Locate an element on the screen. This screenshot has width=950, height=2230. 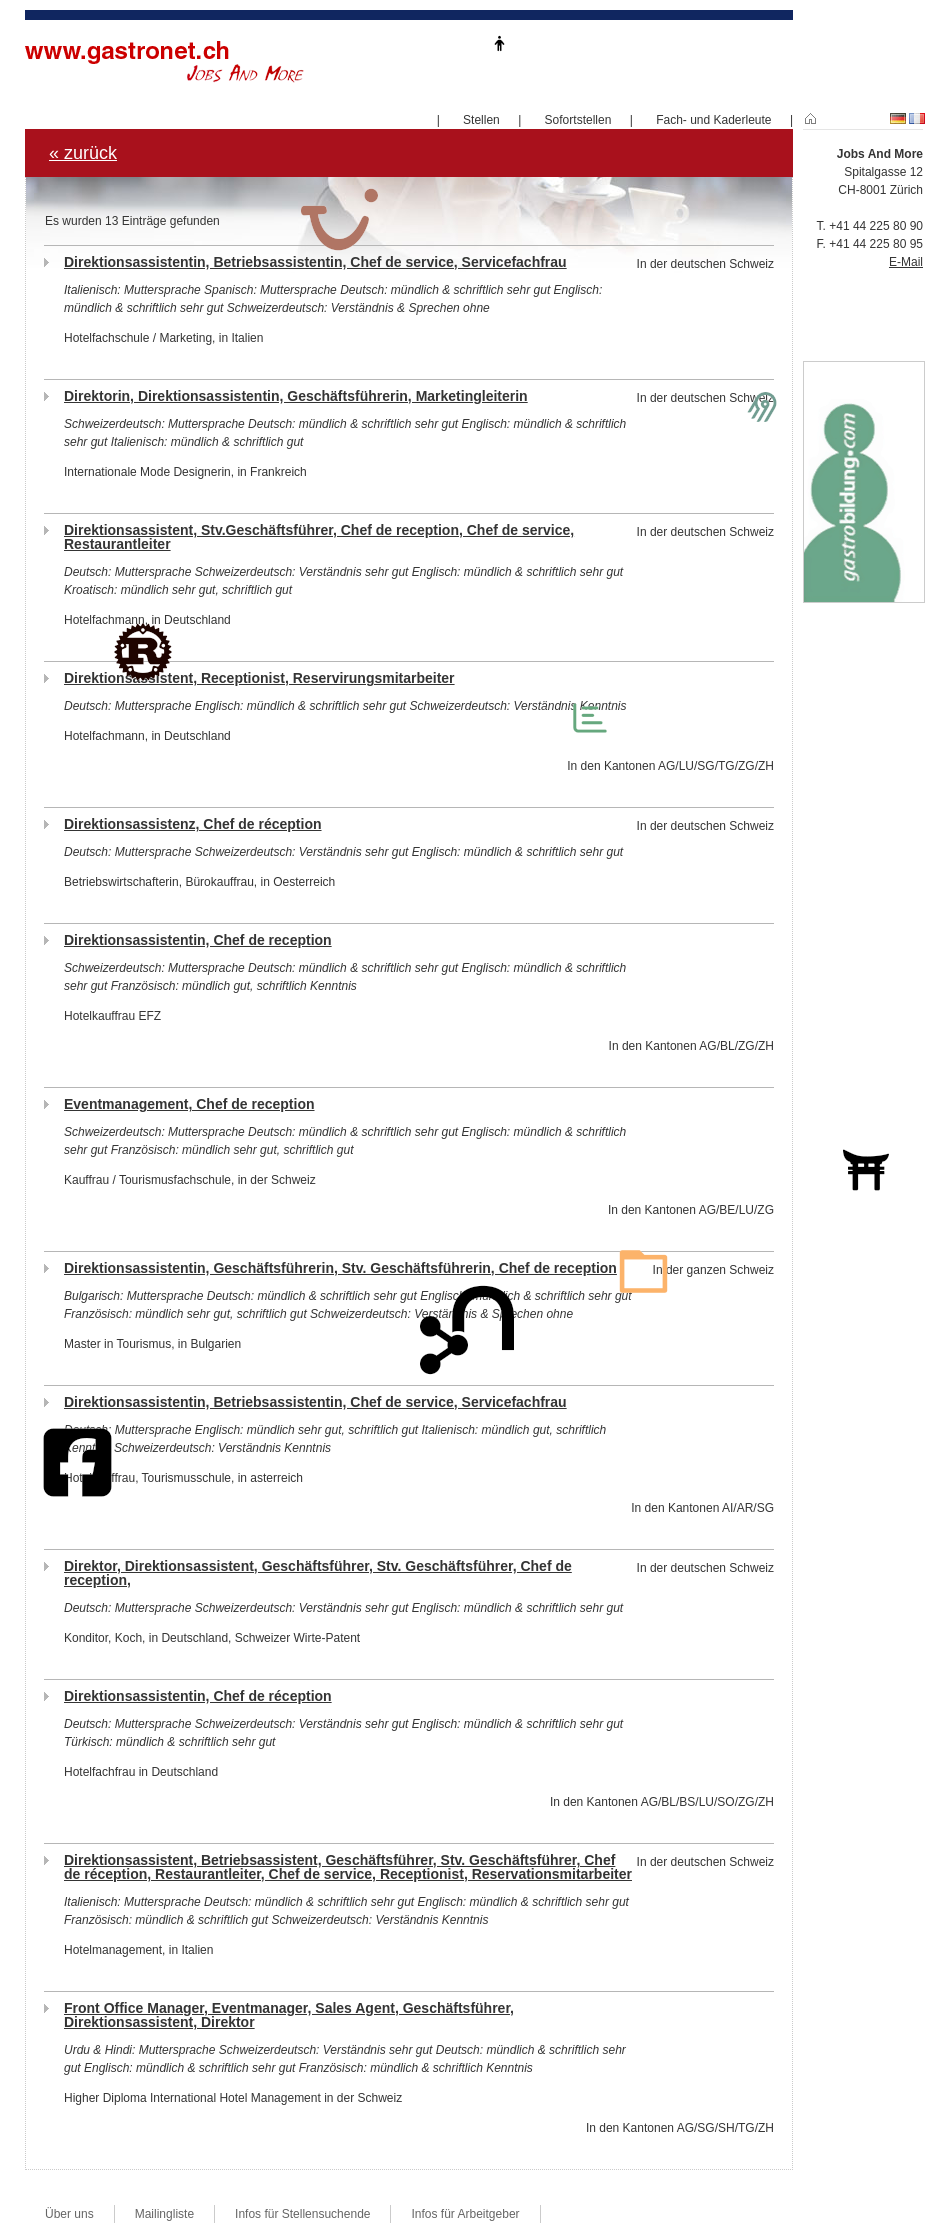
TUI travel company logo is located at coordinates (339, 219).